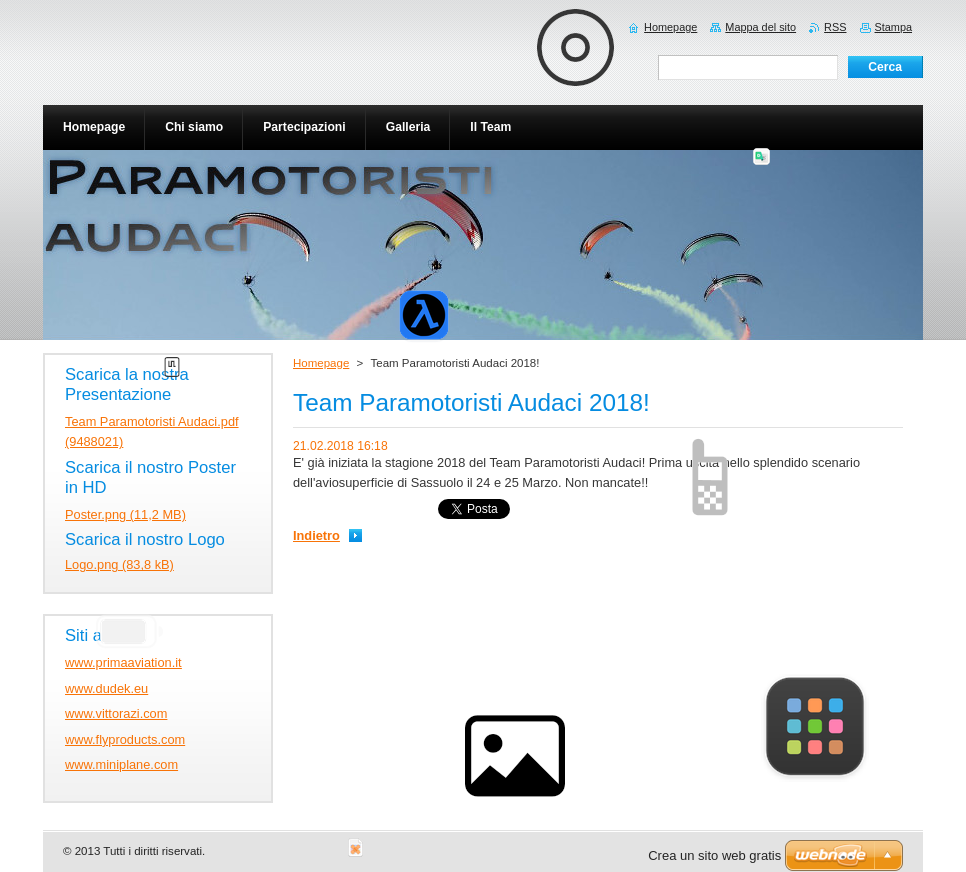 The height and width of the screenshot is (872, 966). I want to click on authenticate using a smartcard, so click(172, 367).